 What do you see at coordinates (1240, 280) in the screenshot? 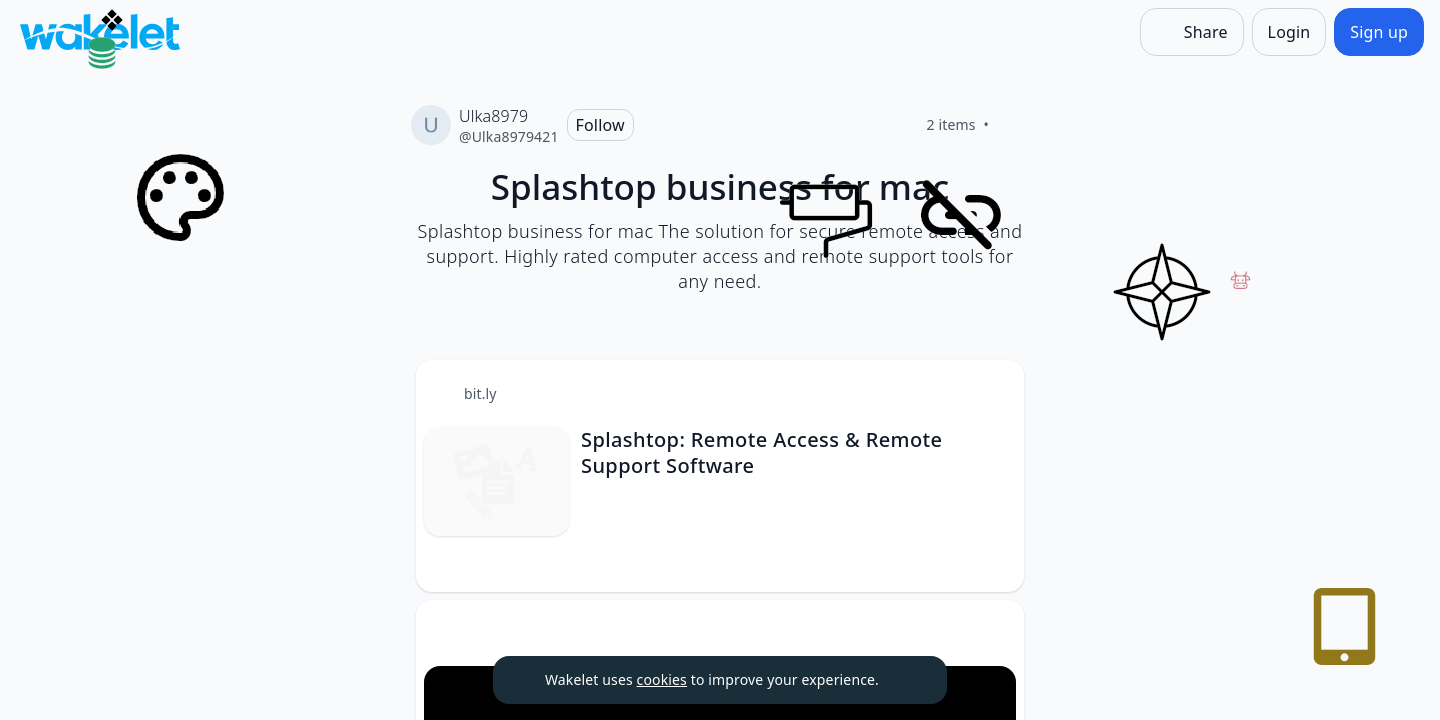
I see `browse farm or agriculture related content` at bounding box center [1240, 280].